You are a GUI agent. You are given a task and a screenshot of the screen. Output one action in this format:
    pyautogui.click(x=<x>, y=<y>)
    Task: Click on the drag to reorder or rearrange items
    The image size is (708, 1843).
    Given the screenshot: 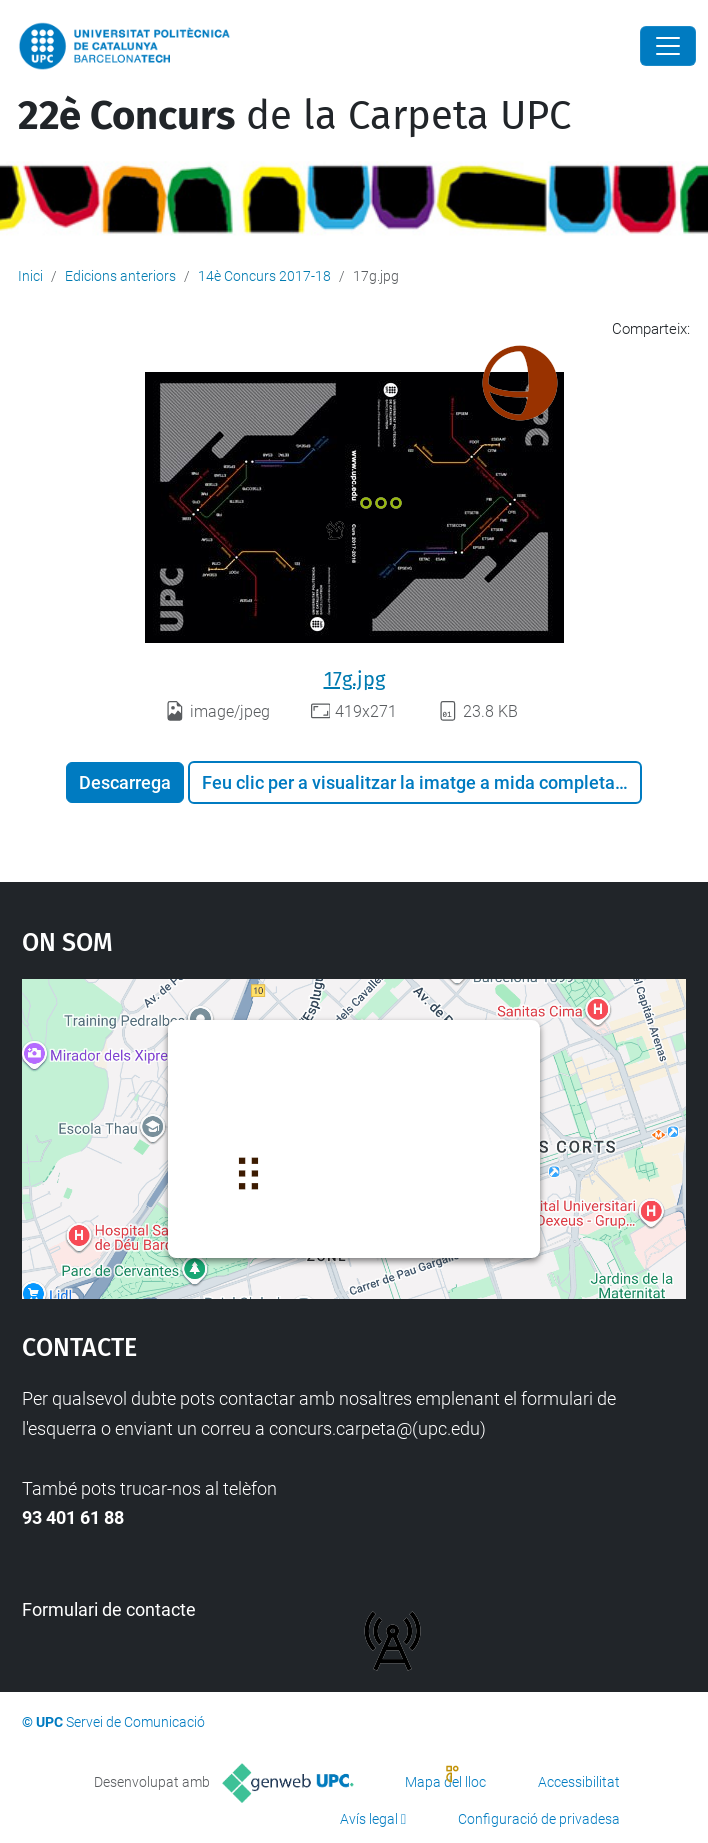 What is the action you would take?
    pyautogui.click(x=248, y=1173)
    